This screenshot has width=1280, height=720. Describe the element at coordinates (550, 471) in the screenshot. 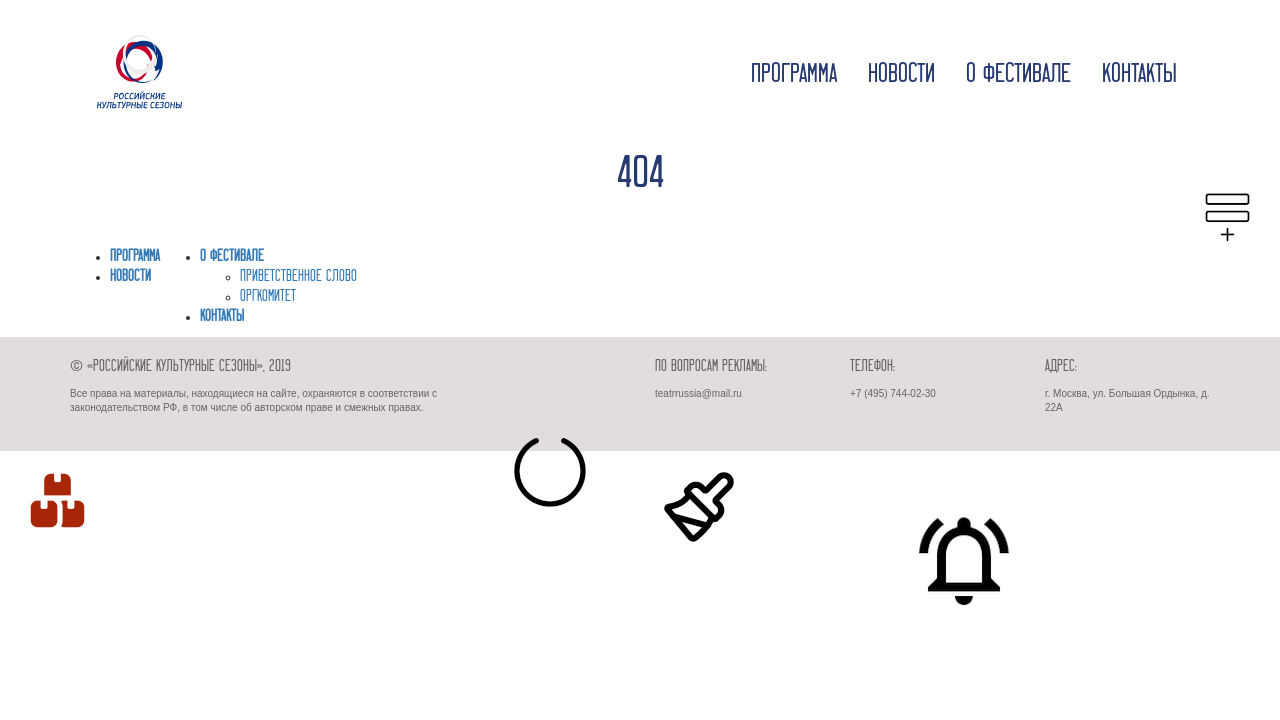

I see `loading or processing in progress` at that location.